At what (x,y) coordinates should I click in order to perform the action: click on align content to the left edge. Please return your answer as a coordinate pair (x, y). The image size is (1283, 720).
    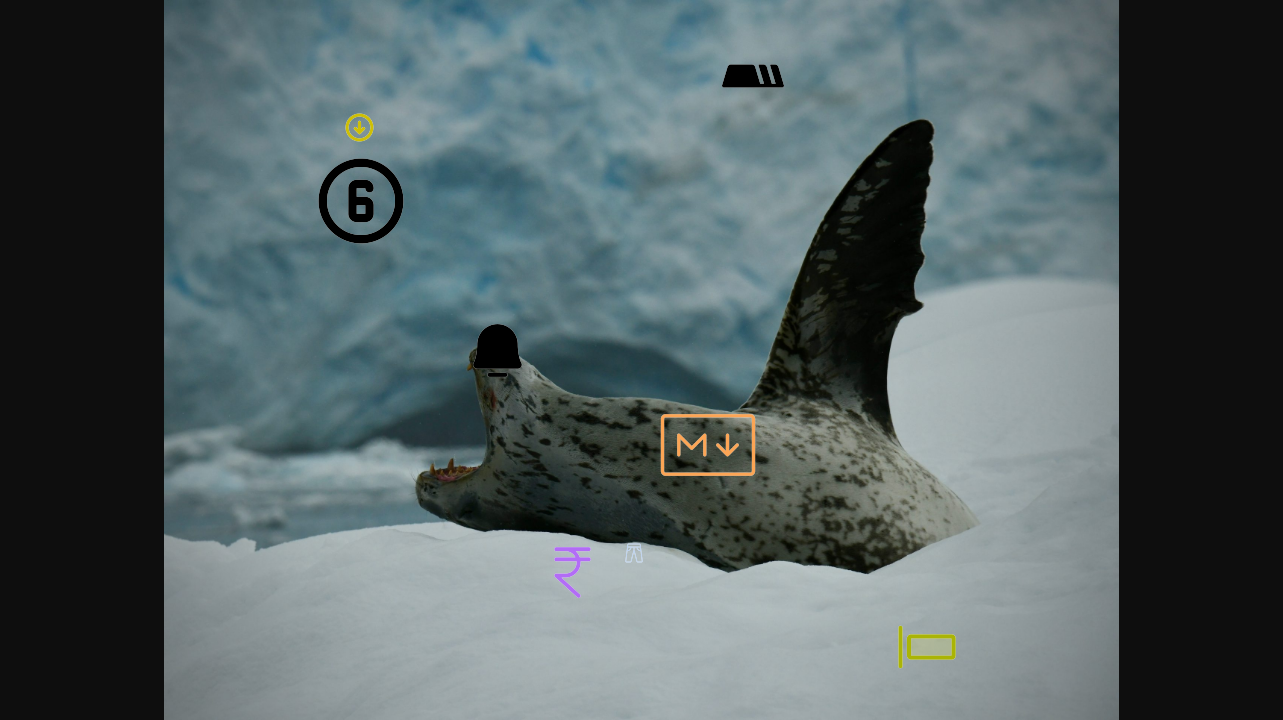
    Looking at the image, I should click on (926, 647).